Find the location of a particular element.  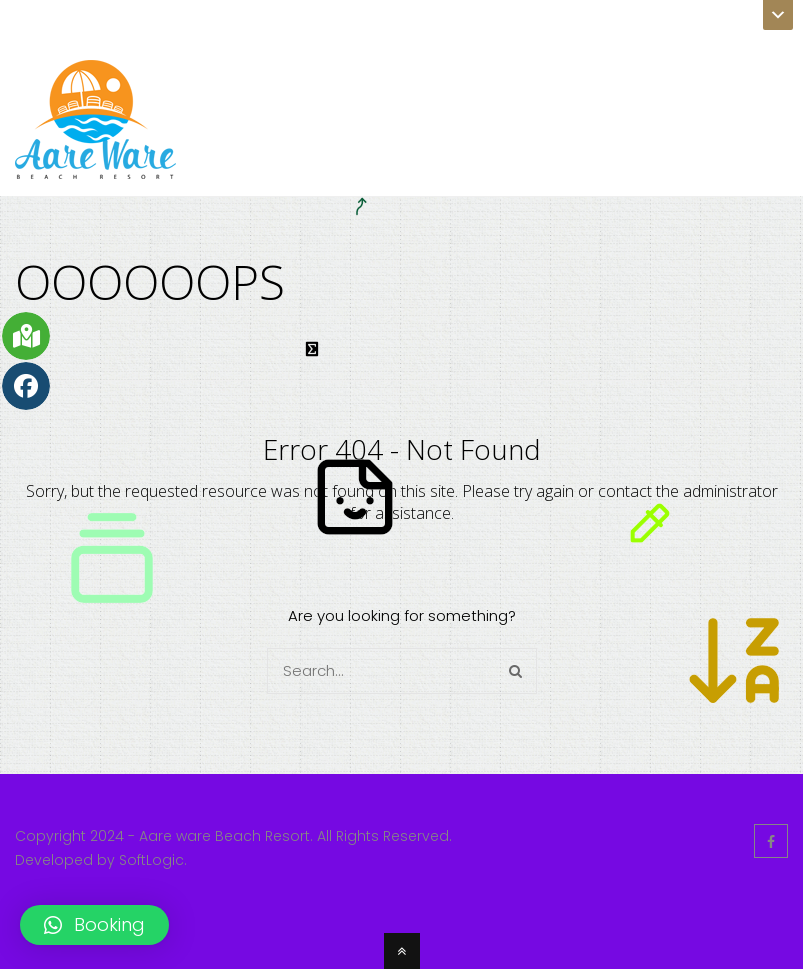

view stacked cards or layers is located at coordinates (112, 558).